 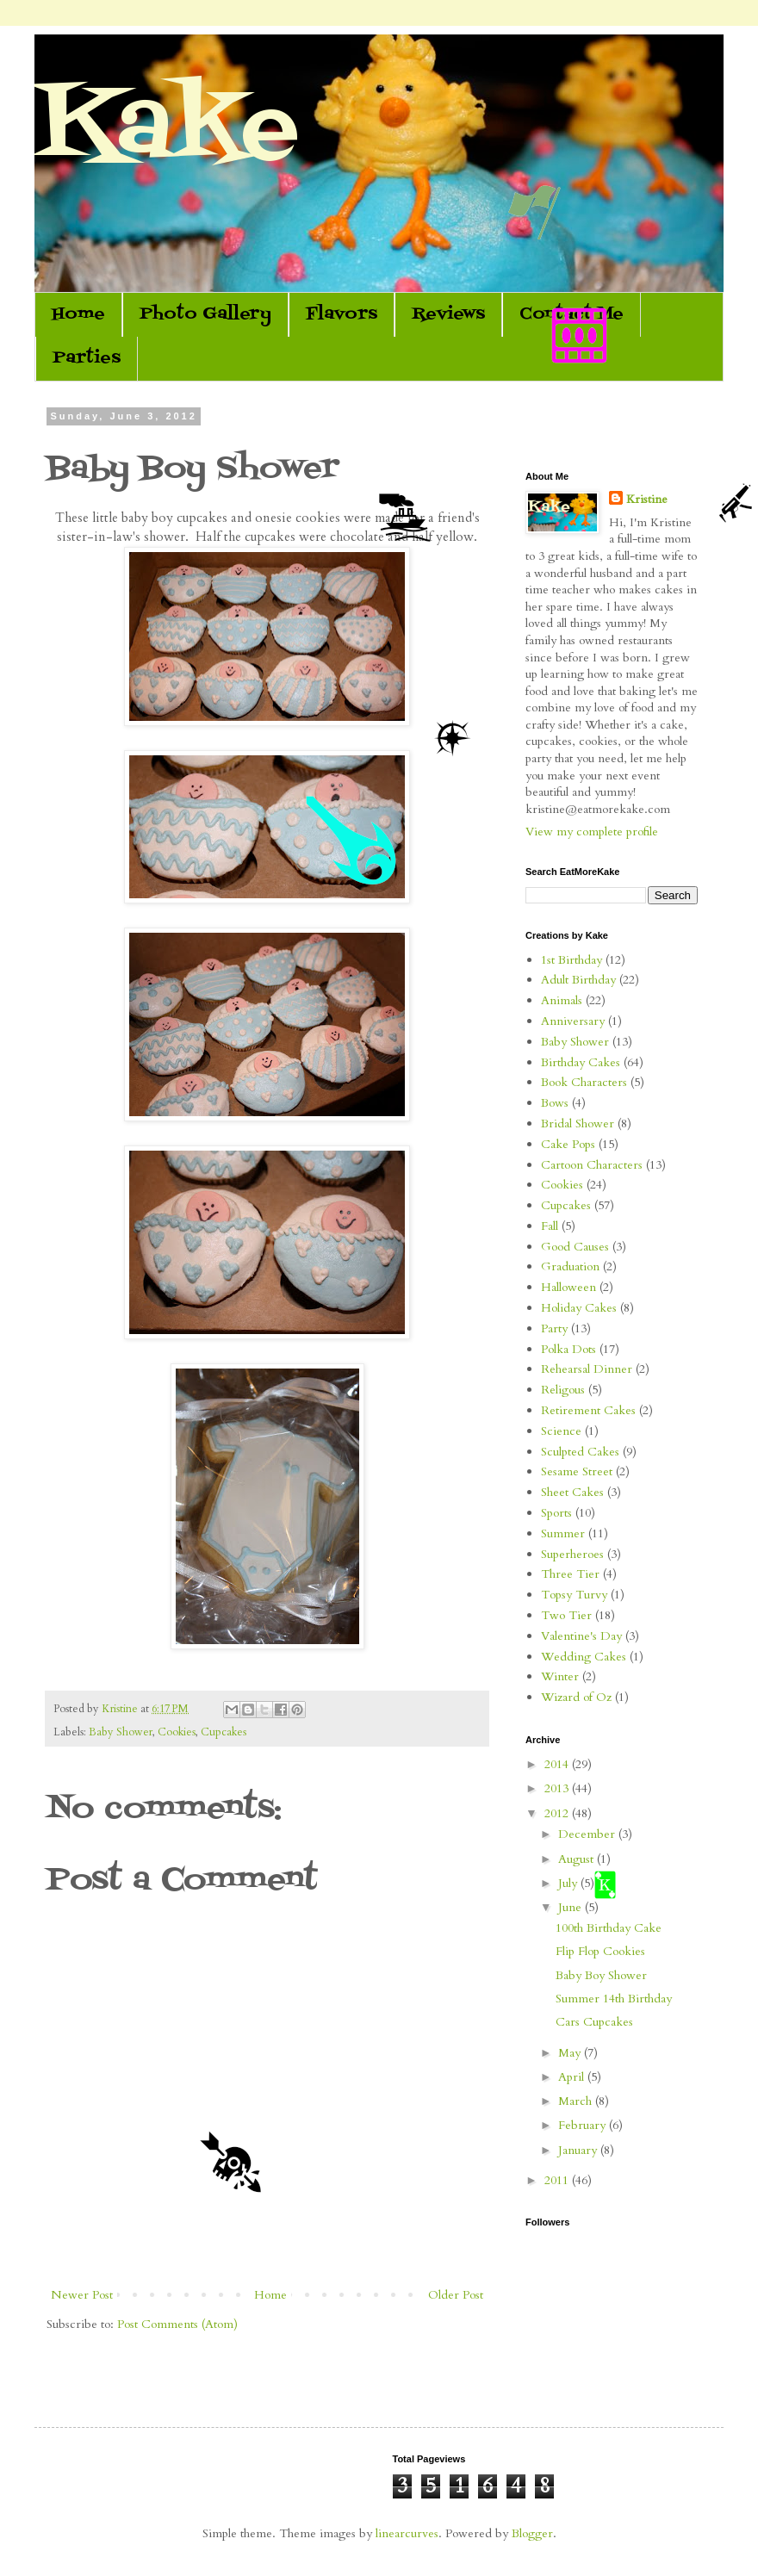 I want to click on activate eclipse or flare visual effect, so click(x=452, y=737).